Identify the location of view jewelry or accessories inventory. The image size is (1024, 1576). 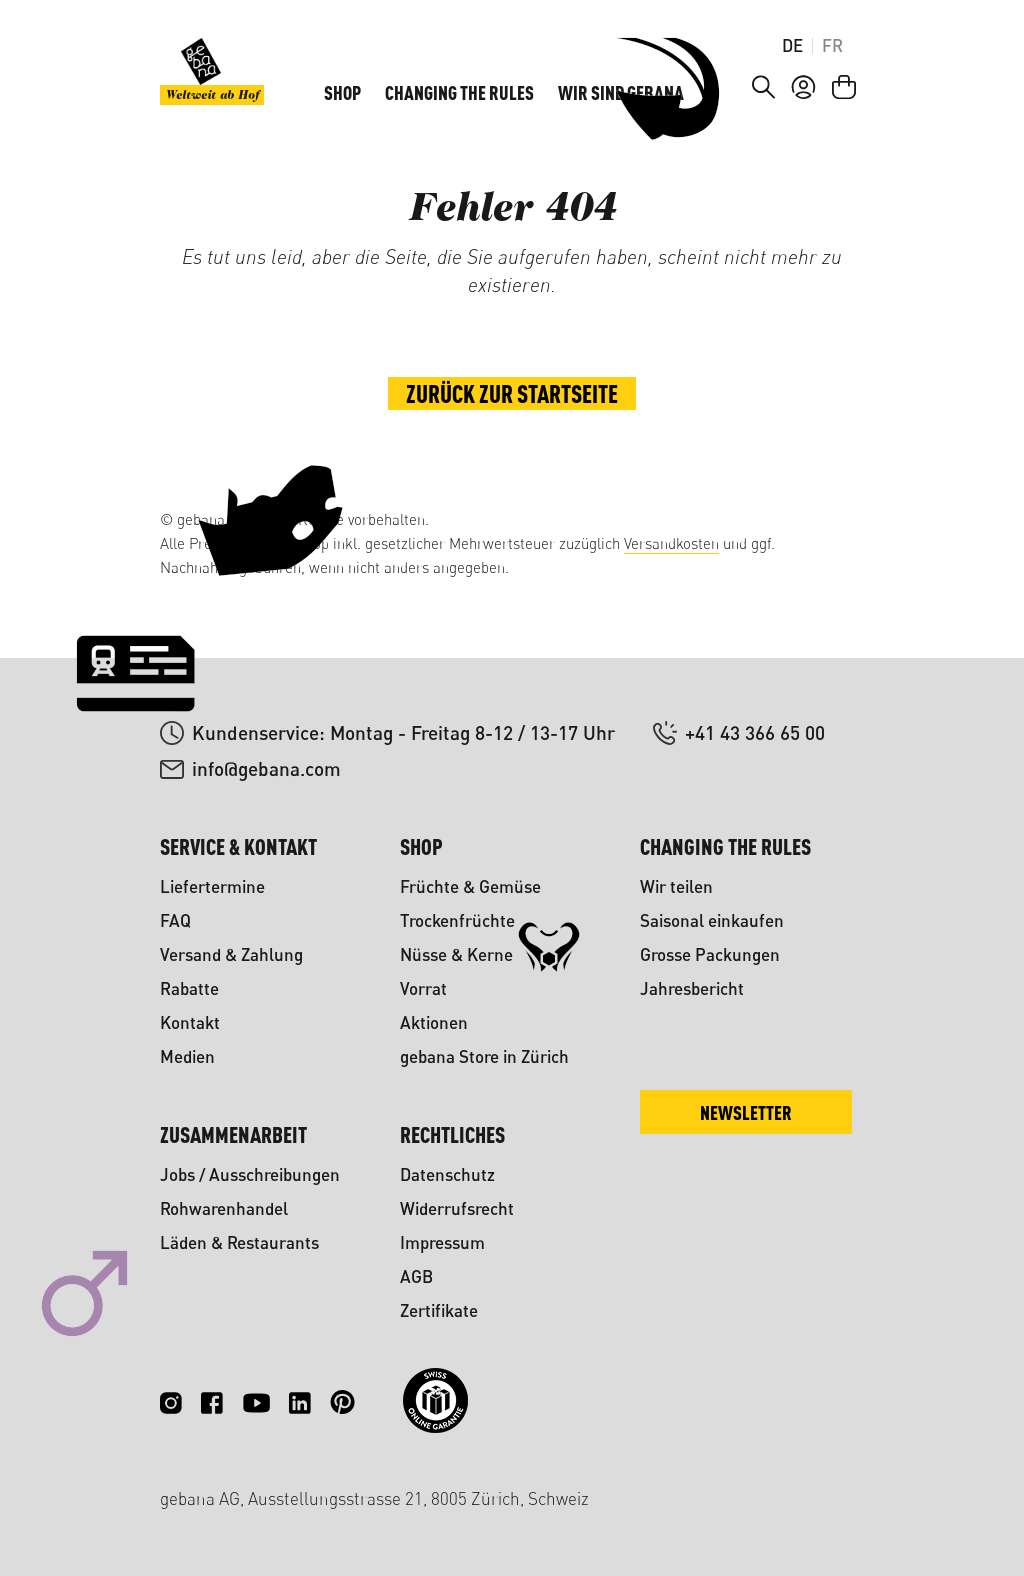
(549, 947).